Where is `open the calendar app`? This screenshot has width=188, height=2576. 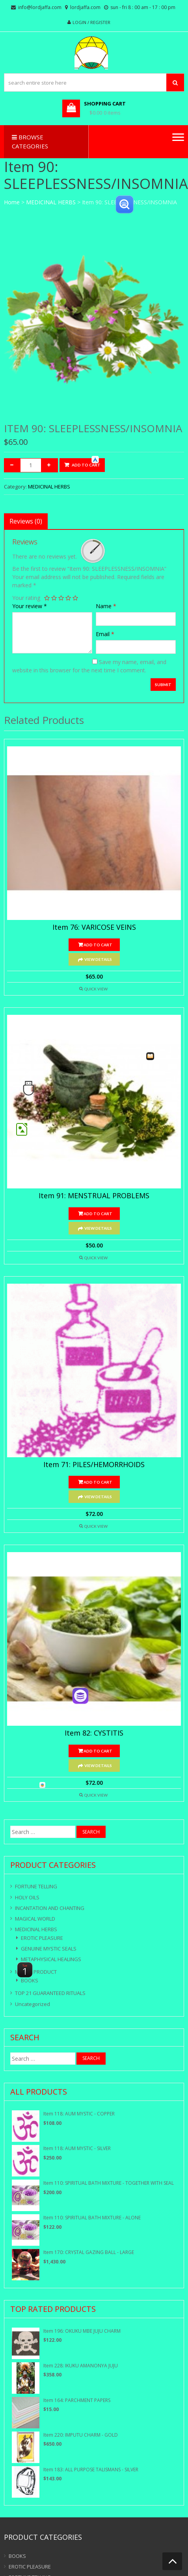
open the calendar app is located at coordinates (25, 1970).